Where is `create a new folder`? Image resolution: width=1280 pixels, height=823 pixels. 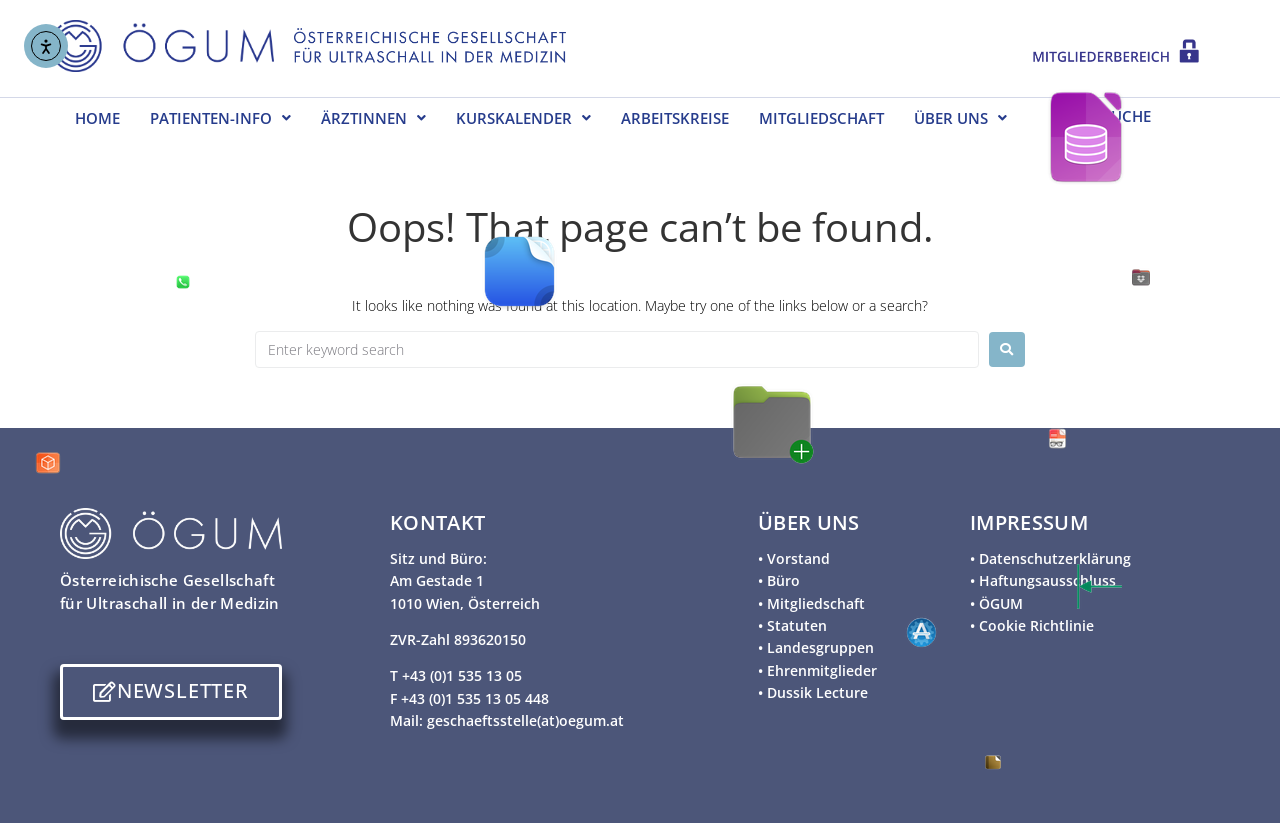
create a new folder is located at coordinates (772, 422).